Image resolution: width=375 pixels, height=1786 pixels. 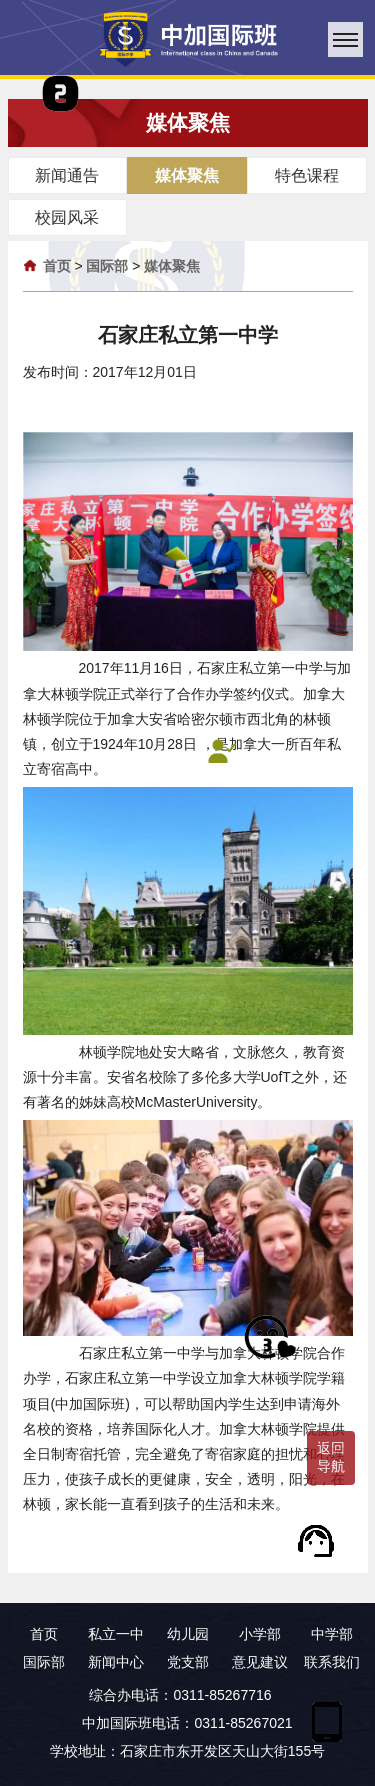 What do you see at coordinates (221, 751) in the screenshot?
I see `user verified or account confirmed` at bounding box center [221, 751].